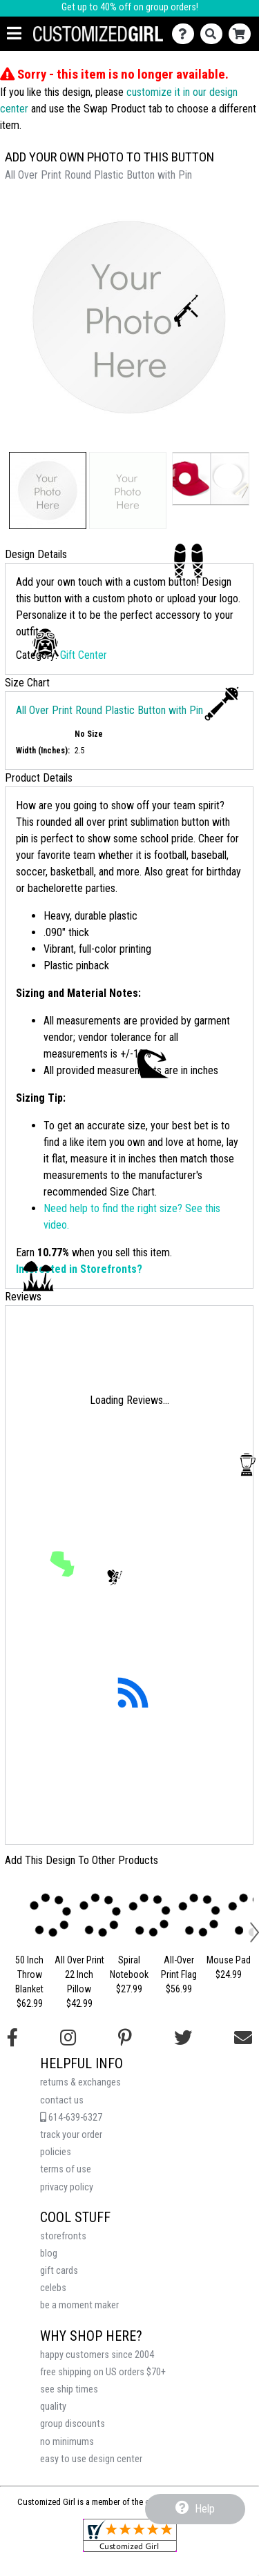 The height and width of the screenshot is (2576, 259). Describe the element at coordinates (186, 310) in the screenshot. I see `select submachine gun weapon in game` at that location.